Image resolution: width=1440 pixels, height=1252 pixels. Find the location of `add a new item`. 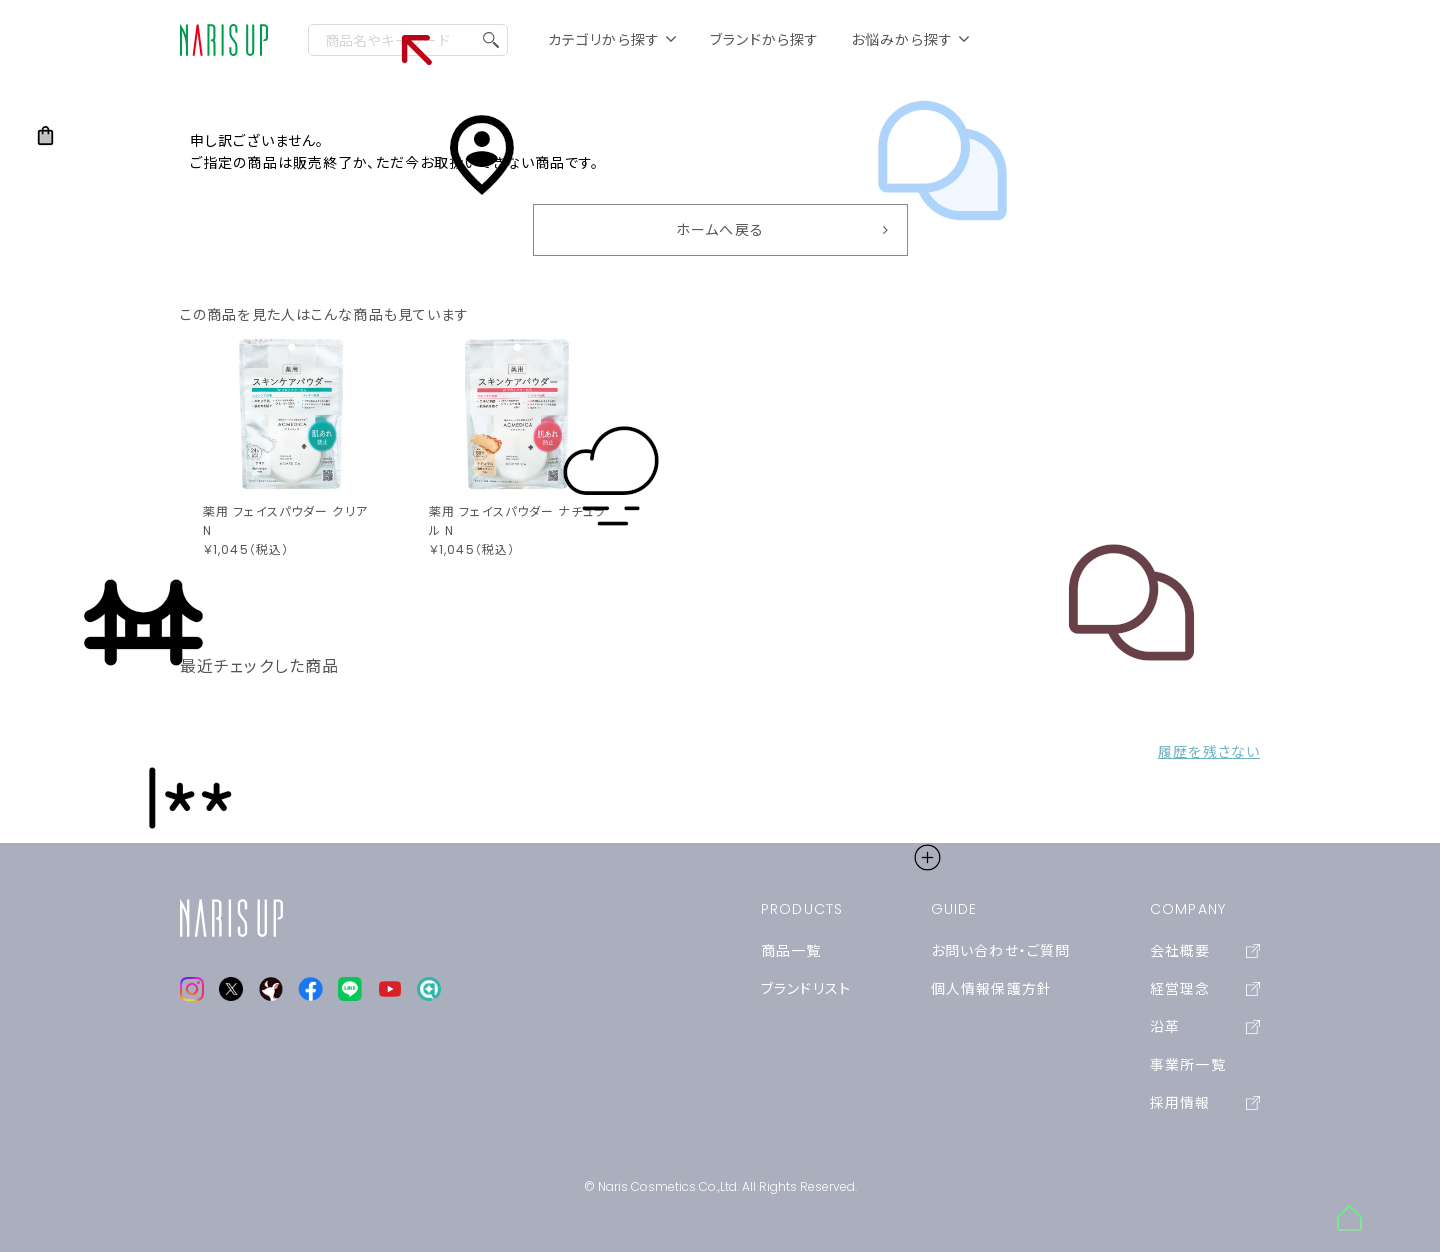

add a new item is located at coordinates (927, 857).